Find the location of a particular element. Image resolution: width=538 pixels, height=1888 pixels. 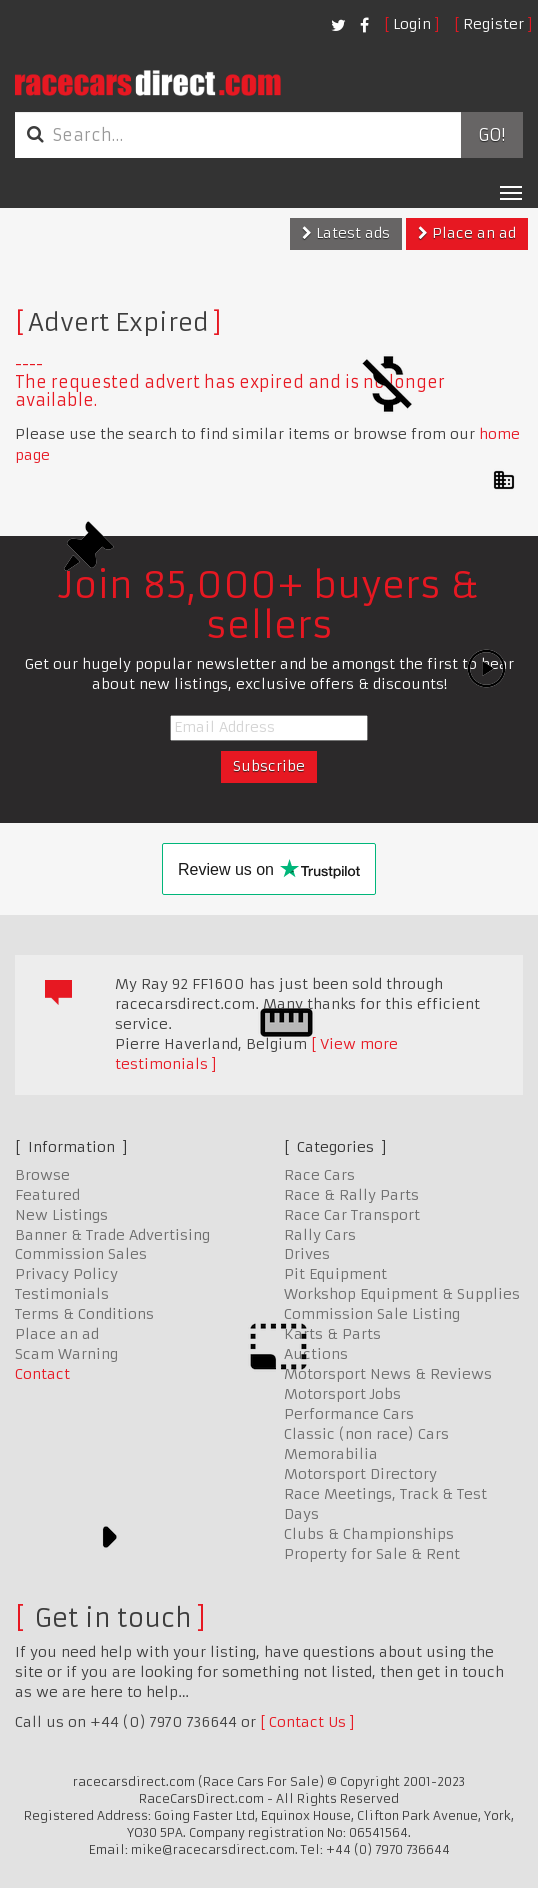

resize image to smaller dimensions is located at coordinates (278, 1346).